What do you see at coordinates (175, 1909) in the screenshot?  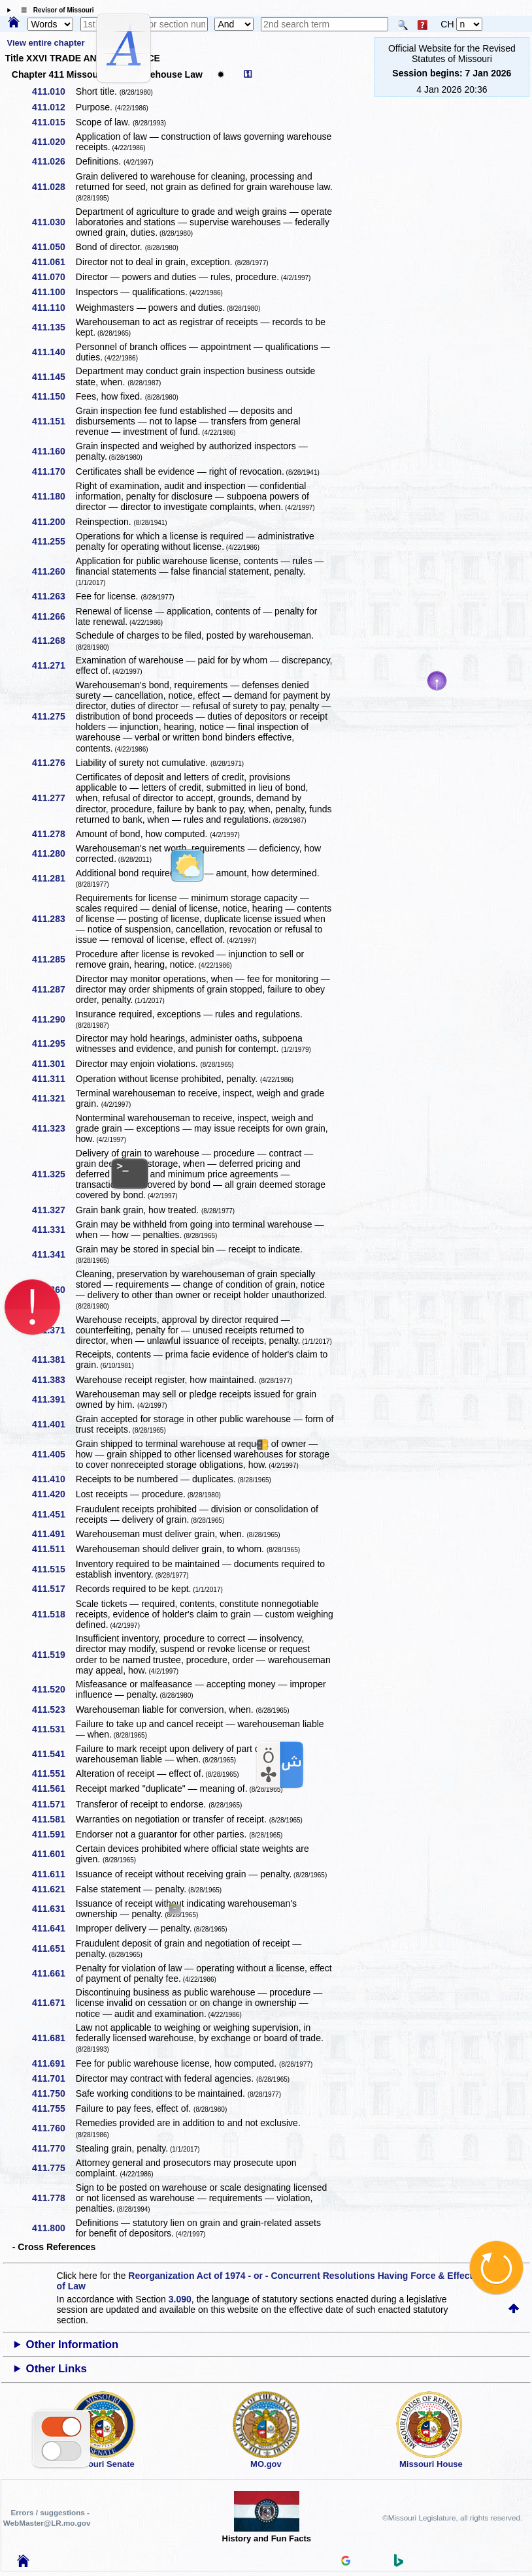 I see `open the file manager` at bounding box center [175, 1909].